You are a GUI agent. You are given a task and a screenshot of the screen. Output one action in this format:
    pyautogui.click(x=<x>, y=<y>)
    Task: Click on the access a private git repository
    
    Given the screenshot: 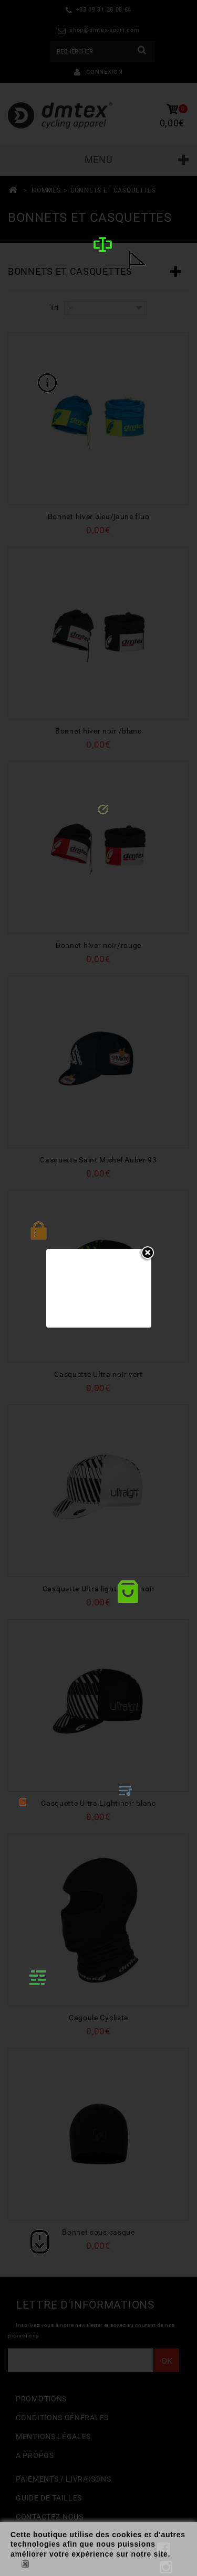 What is the action you would take?
    pyautogui.click(x=38, y=1231)
    